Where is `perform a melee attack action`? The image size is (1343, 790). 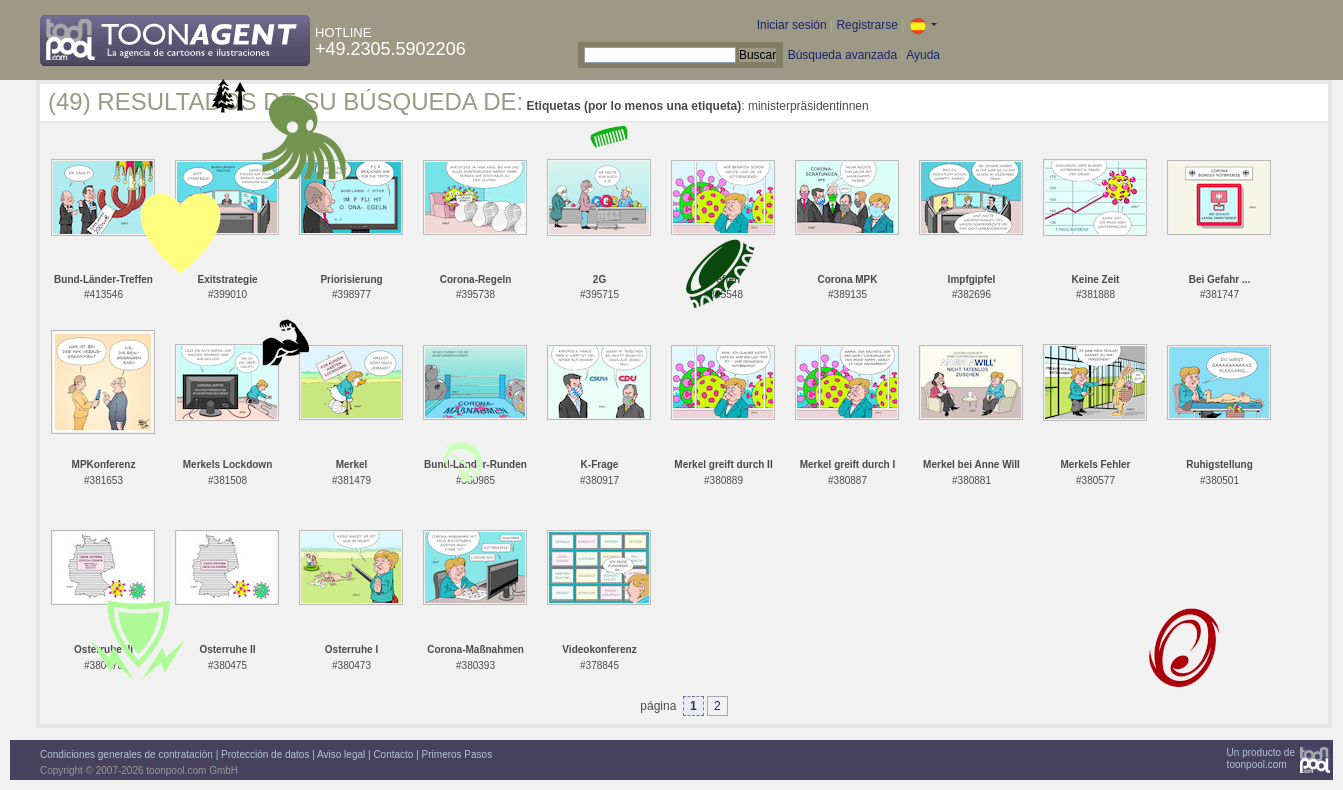
perform a melee attack action is located at coordinates (462, 461).